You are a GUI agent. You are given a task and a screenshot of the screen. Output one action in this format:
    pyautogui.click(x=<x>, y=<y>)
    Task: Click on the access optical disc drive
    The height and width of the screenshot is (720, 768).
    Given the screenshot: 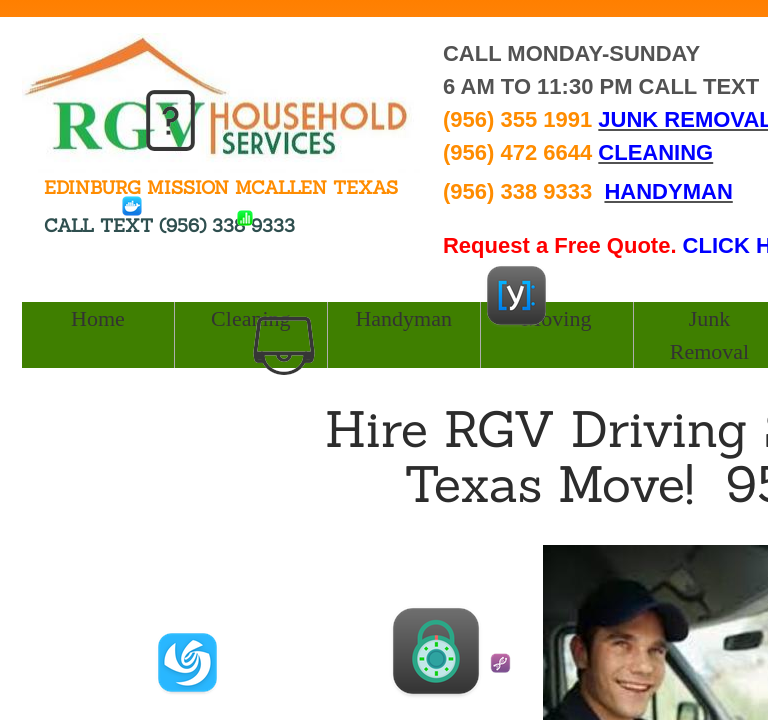 What is the action you would take?
    pyautogui.click(x=284, y=344)
    